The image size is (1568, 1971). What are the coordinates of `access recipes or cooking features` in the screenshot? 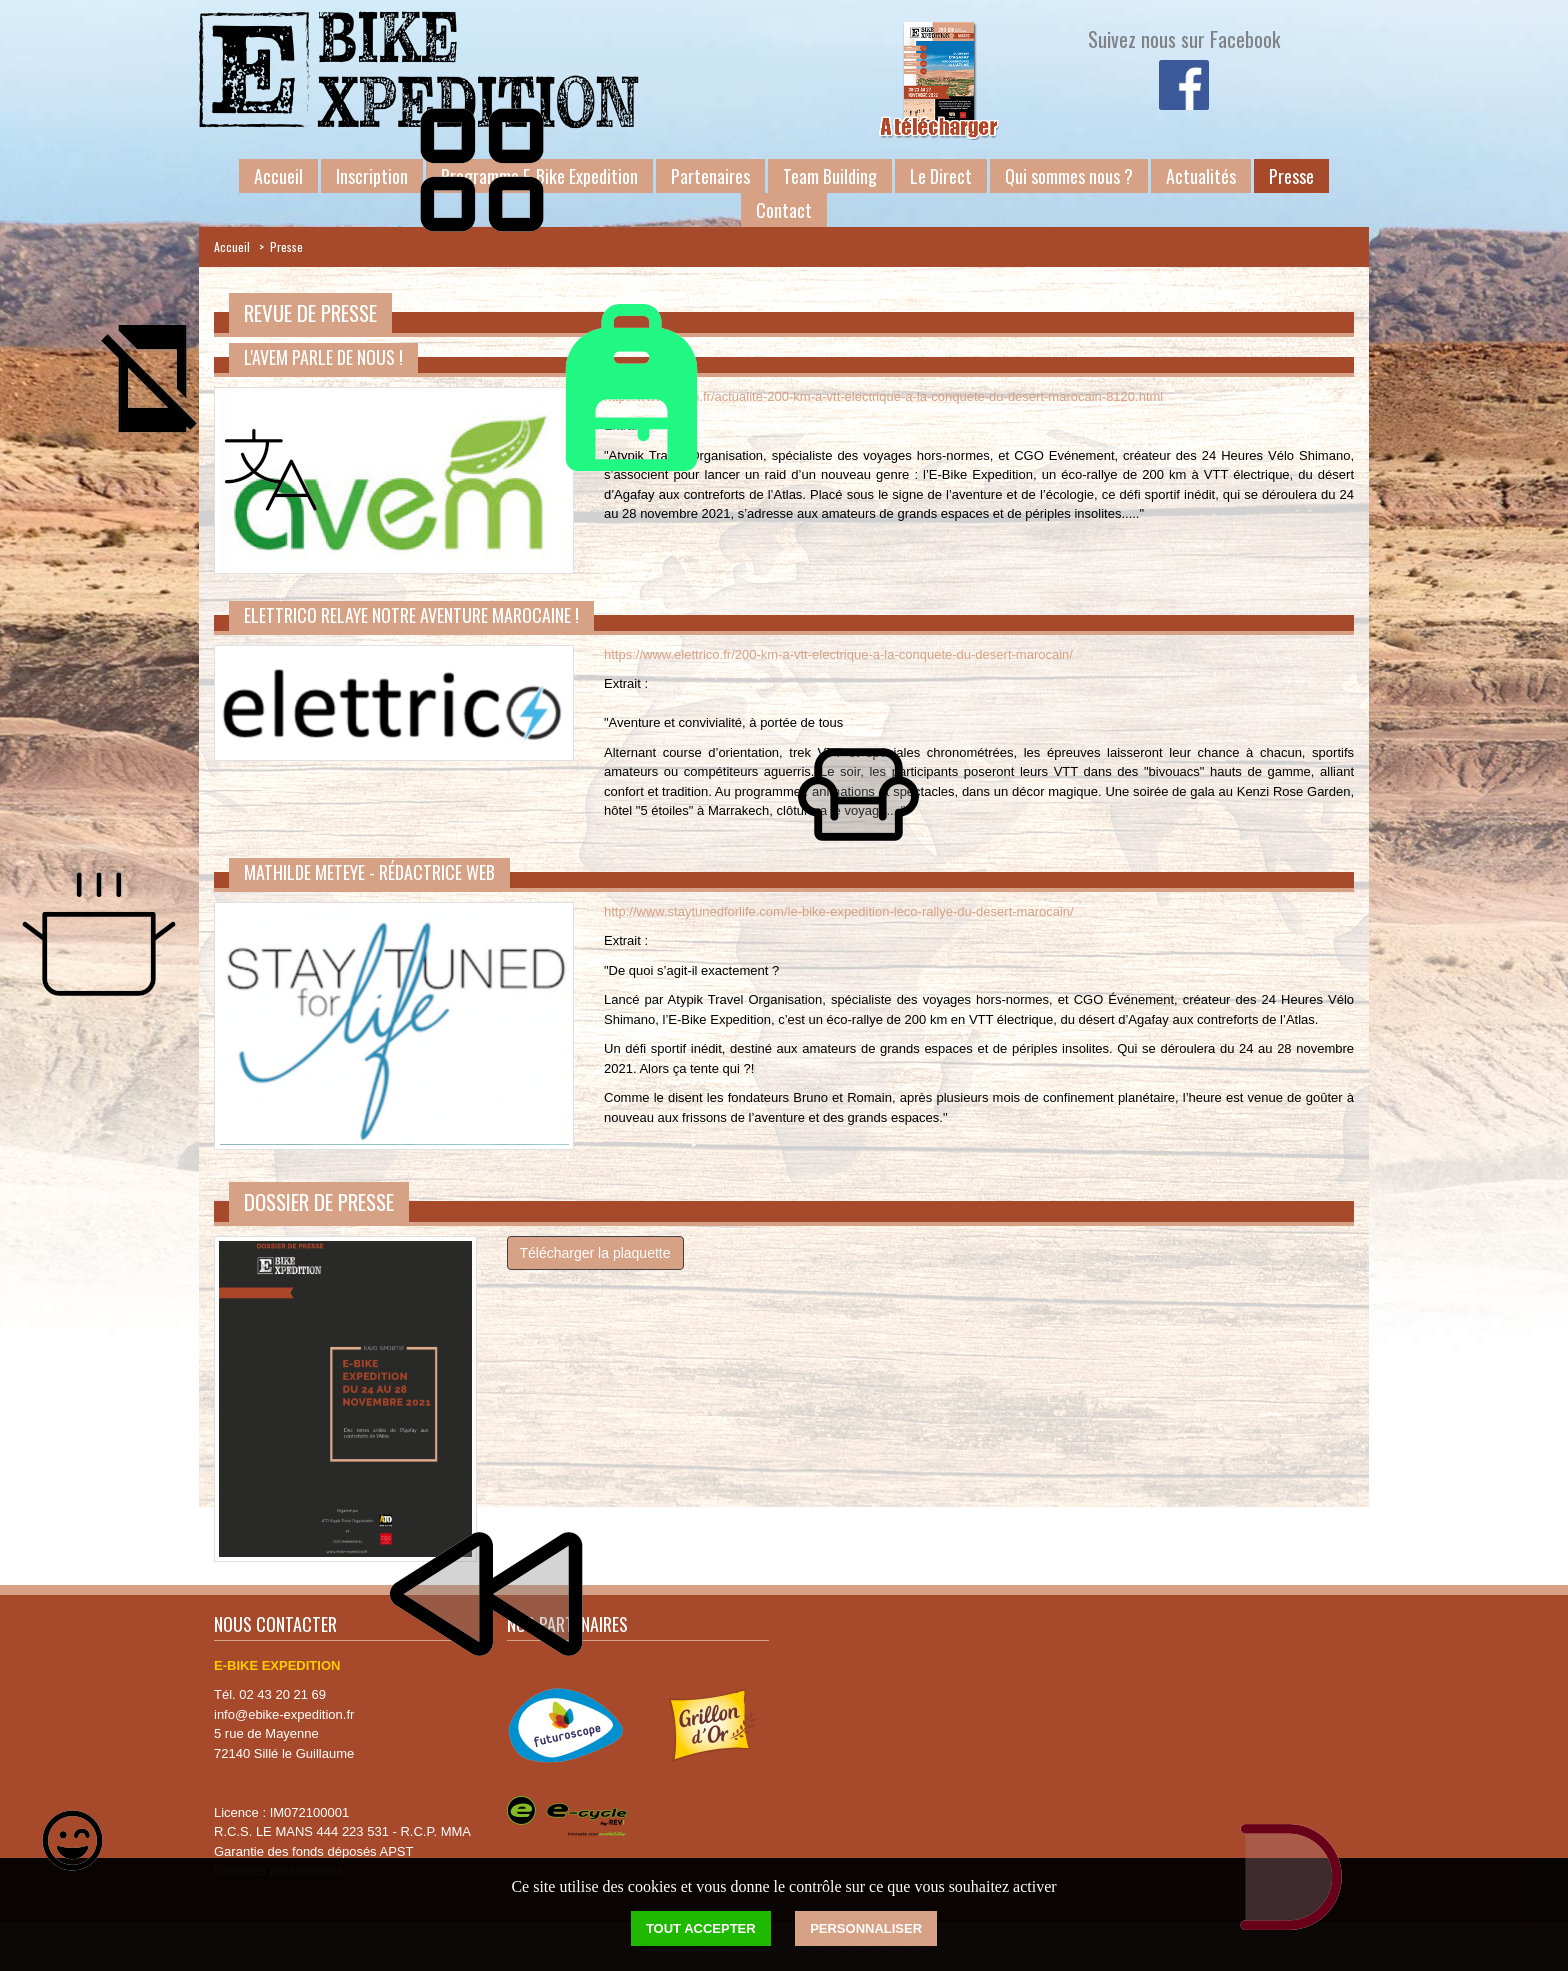 It's located at (99, 944).